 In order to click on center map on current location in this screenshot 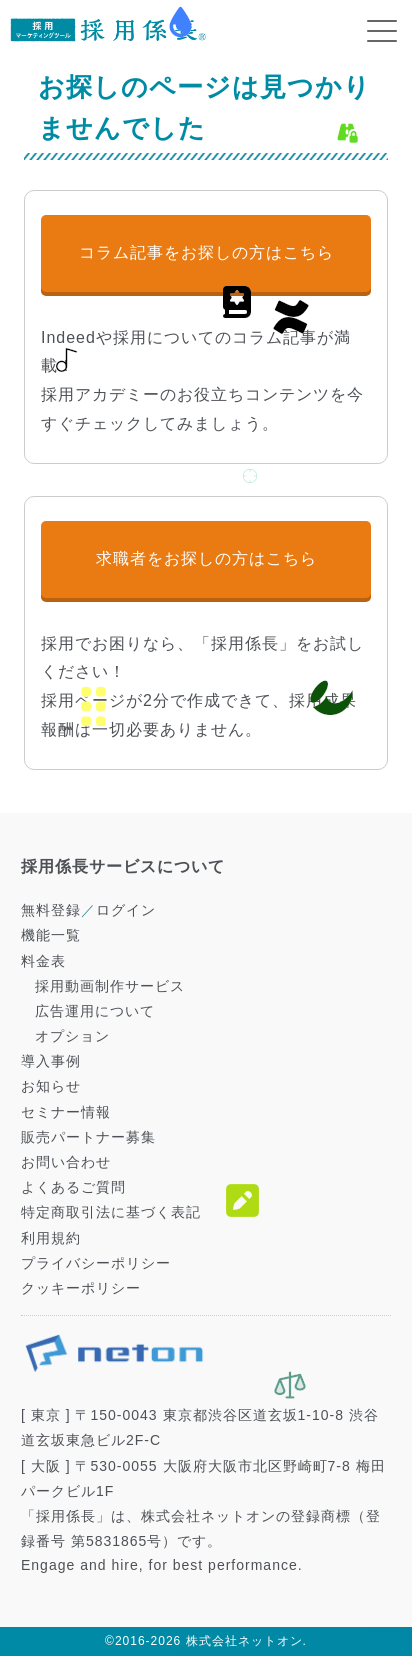, I will do `click(250, 476)`.